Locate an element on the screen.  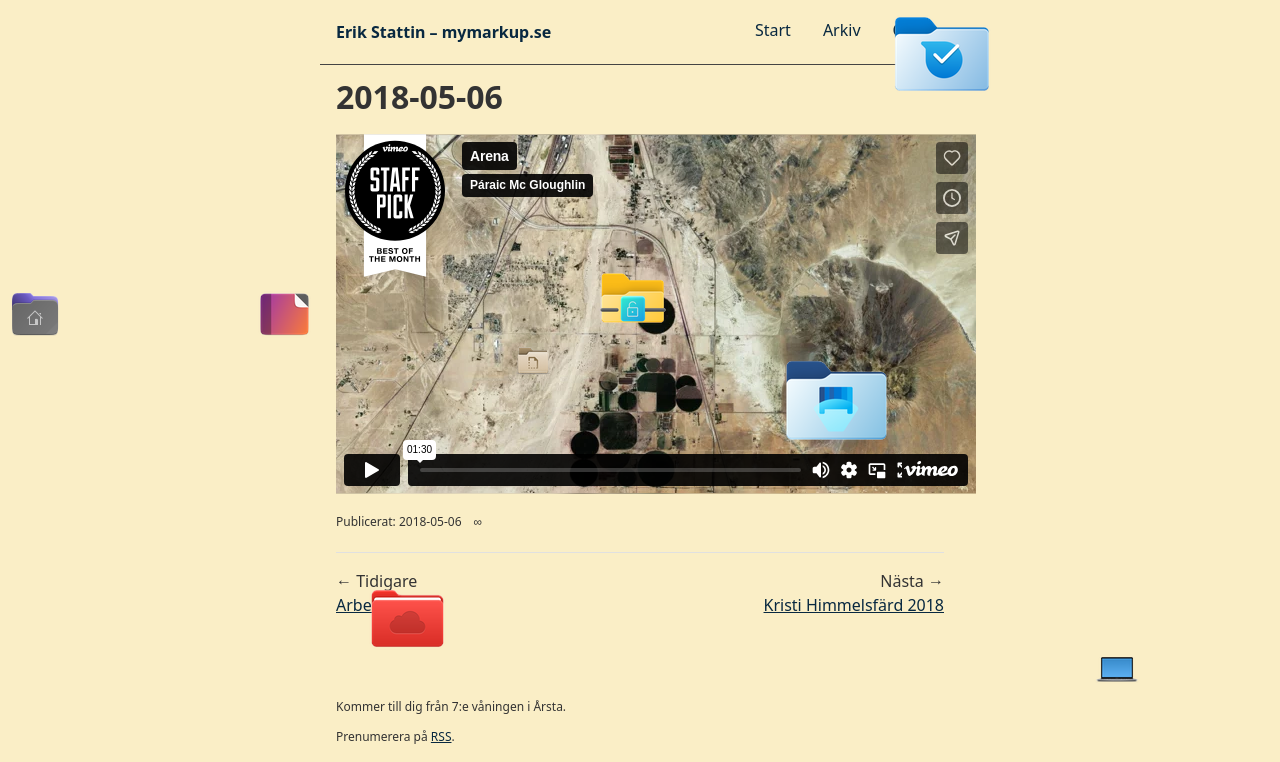
open microsoft kaizala files folder is located at coordinates (941, 56).